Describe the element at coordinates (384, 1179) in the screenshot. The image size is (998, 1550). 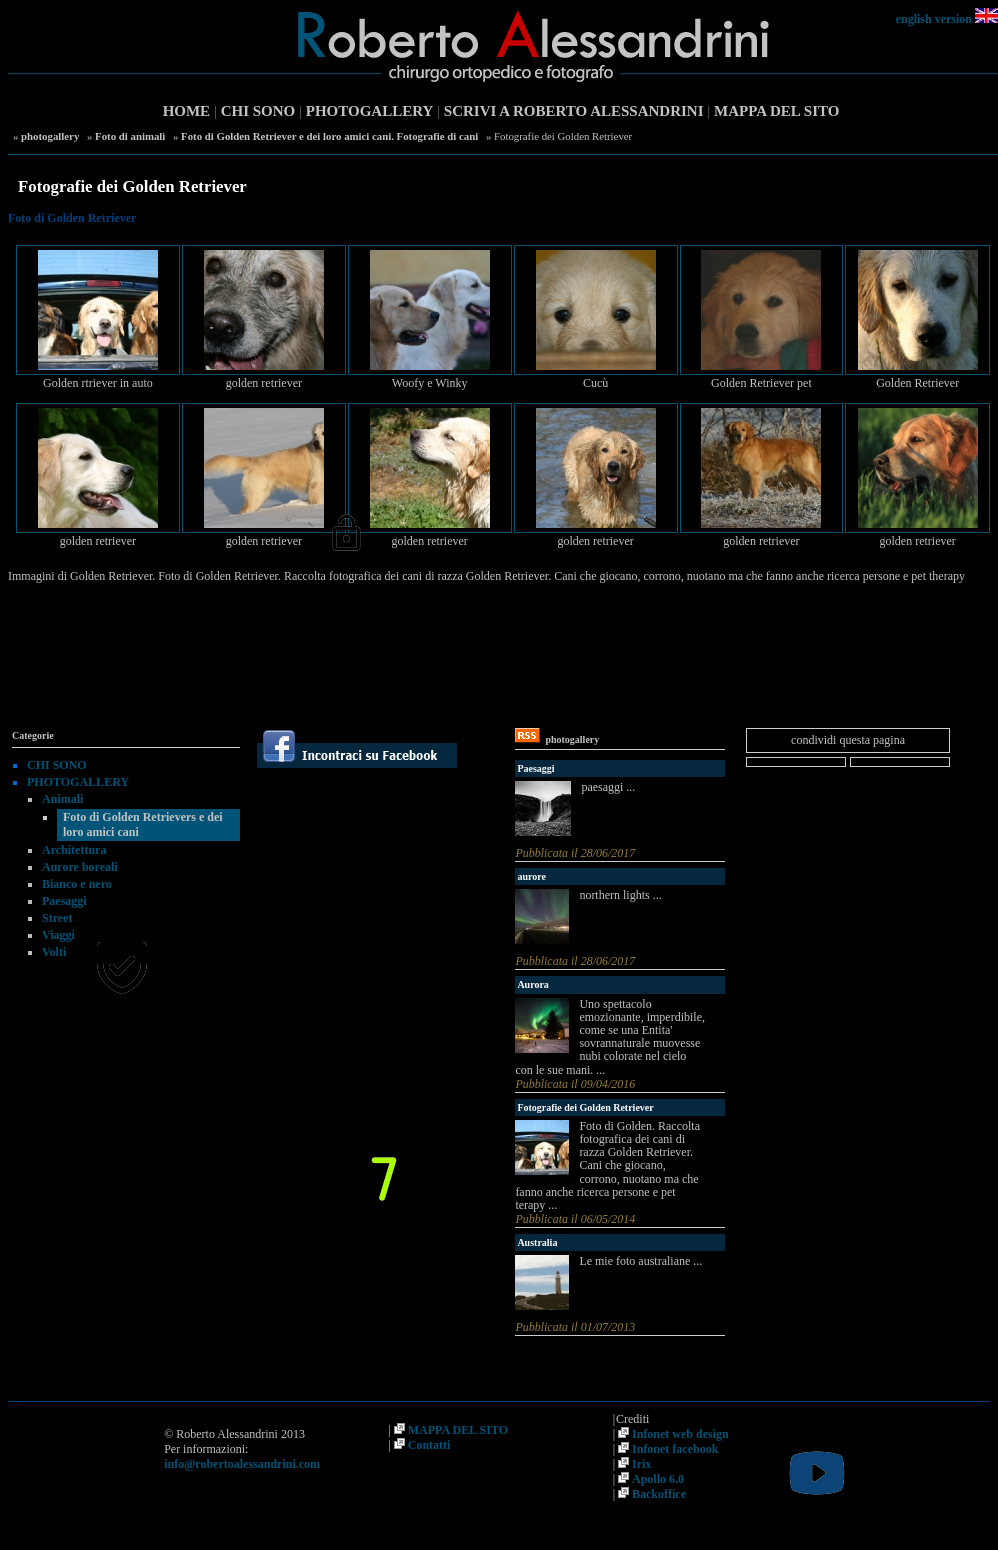
I see `indicates the number seven in a list or ranking` at that location.